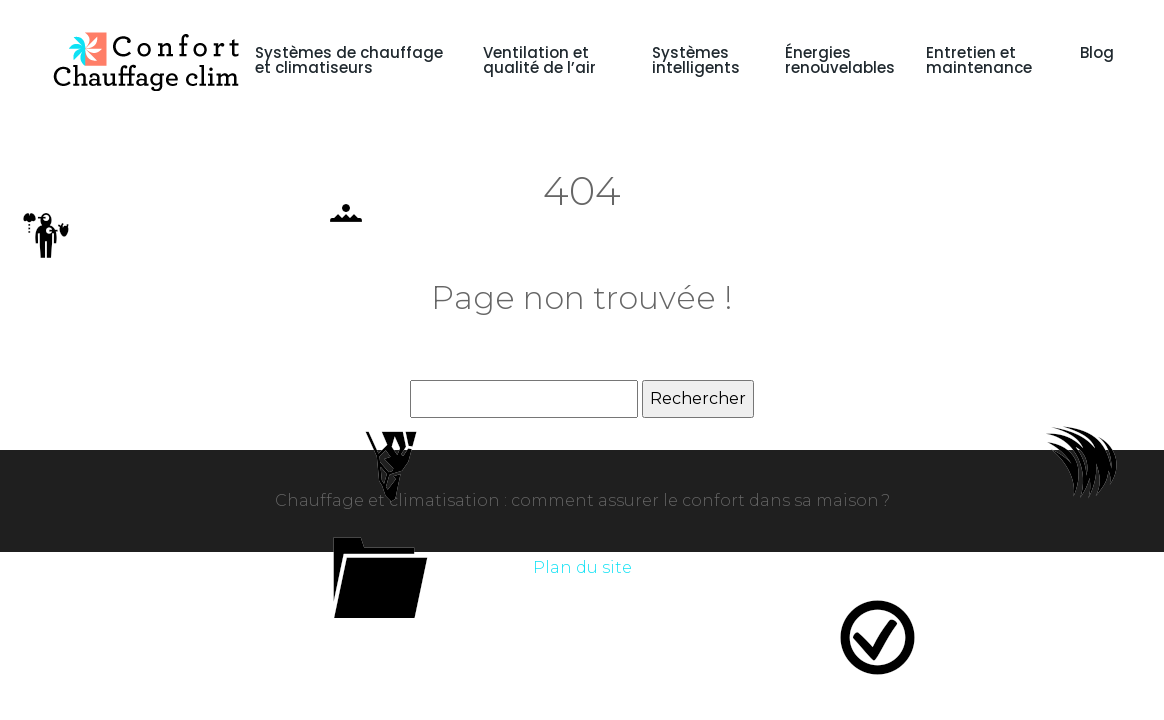 The image size is (1164, 720). I want to click on indicates a desert or Egyptian-themed level, so click(346, 213).